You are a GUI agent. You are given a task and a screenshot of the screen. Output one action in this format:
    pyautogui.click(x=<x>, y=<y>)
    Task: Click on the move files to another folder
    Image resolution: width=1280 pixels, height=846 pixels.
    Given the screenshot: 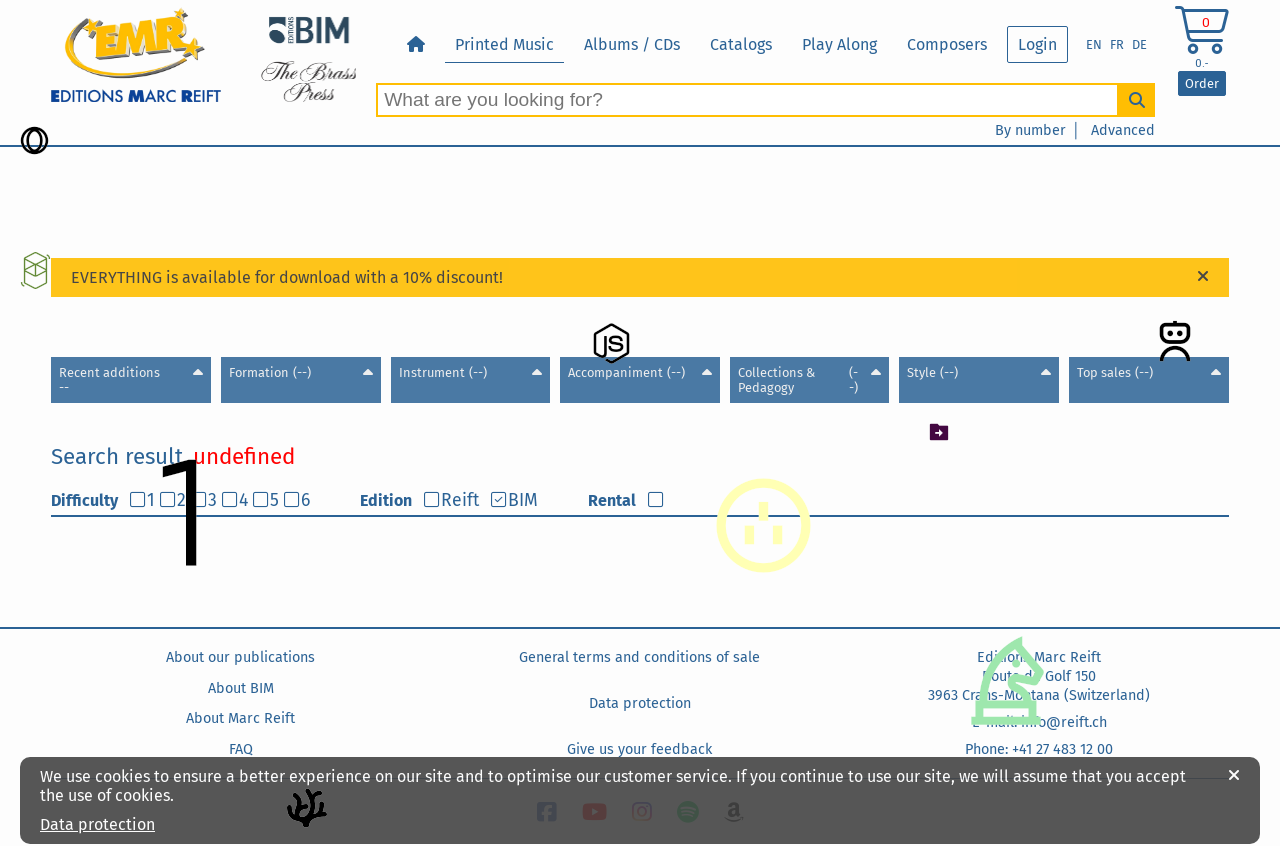 What is the action you would take?
    pyautogui.click(x=939, y=432)
    